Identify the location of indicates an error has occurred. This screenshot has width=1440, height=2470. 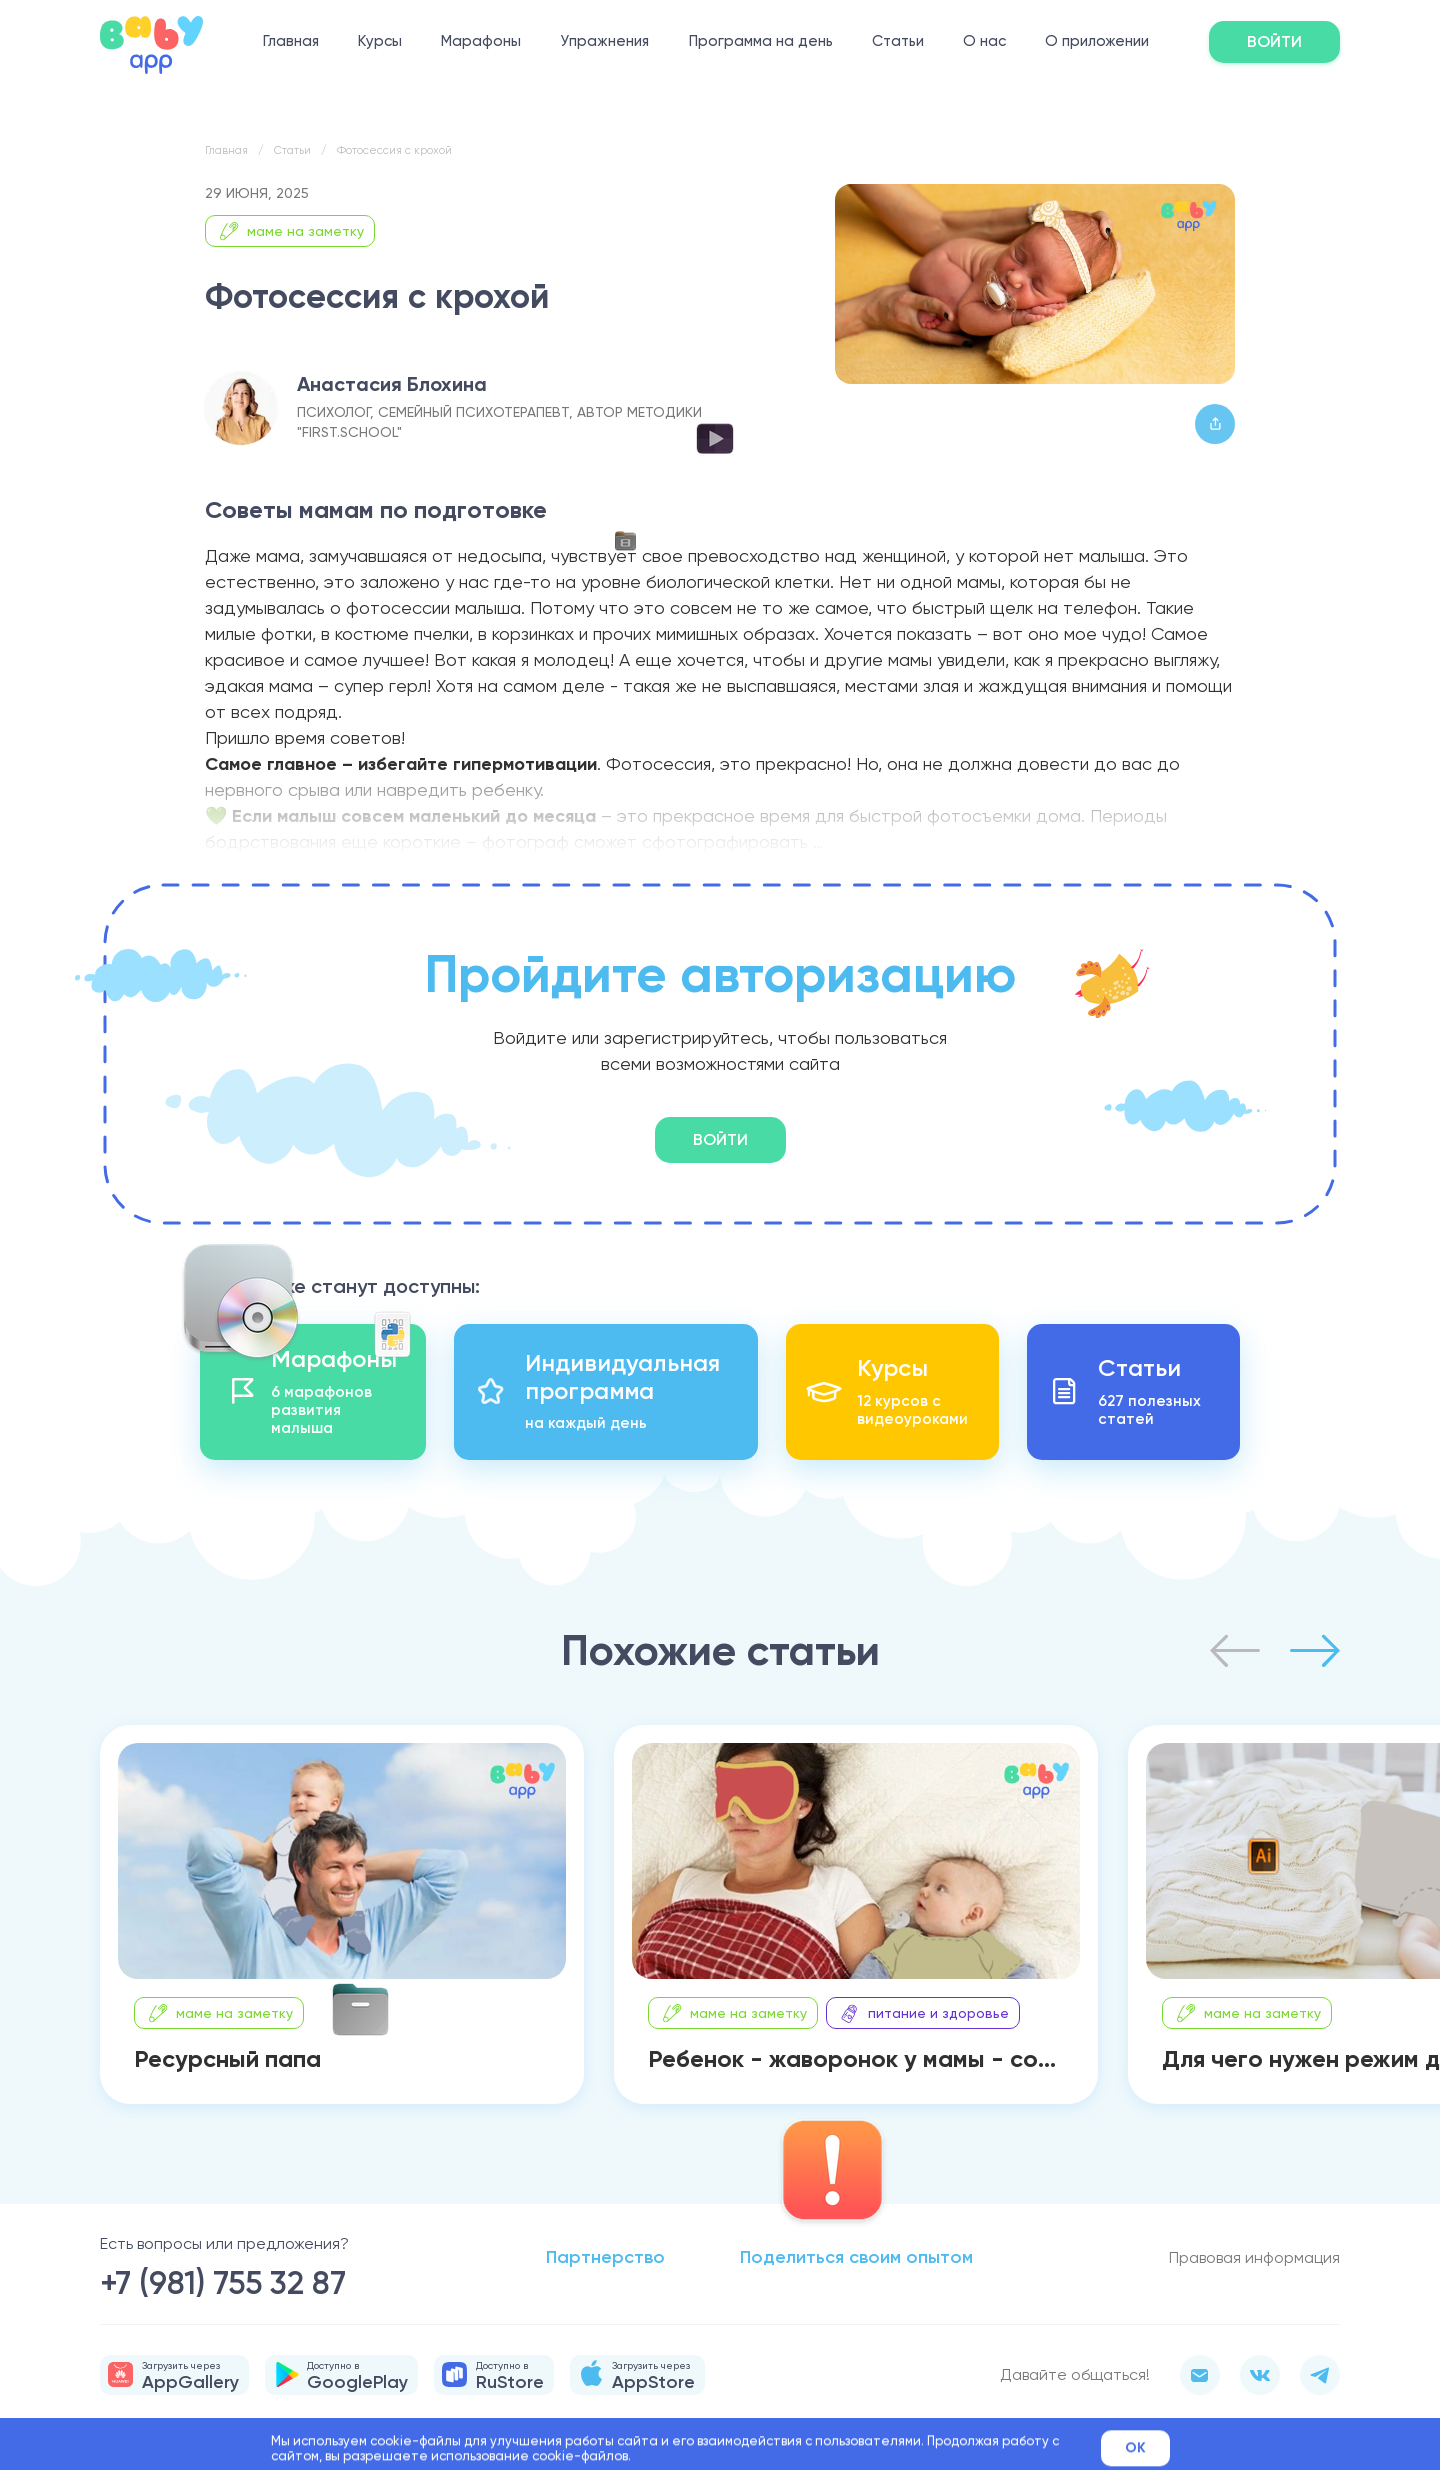
(832, 2172).